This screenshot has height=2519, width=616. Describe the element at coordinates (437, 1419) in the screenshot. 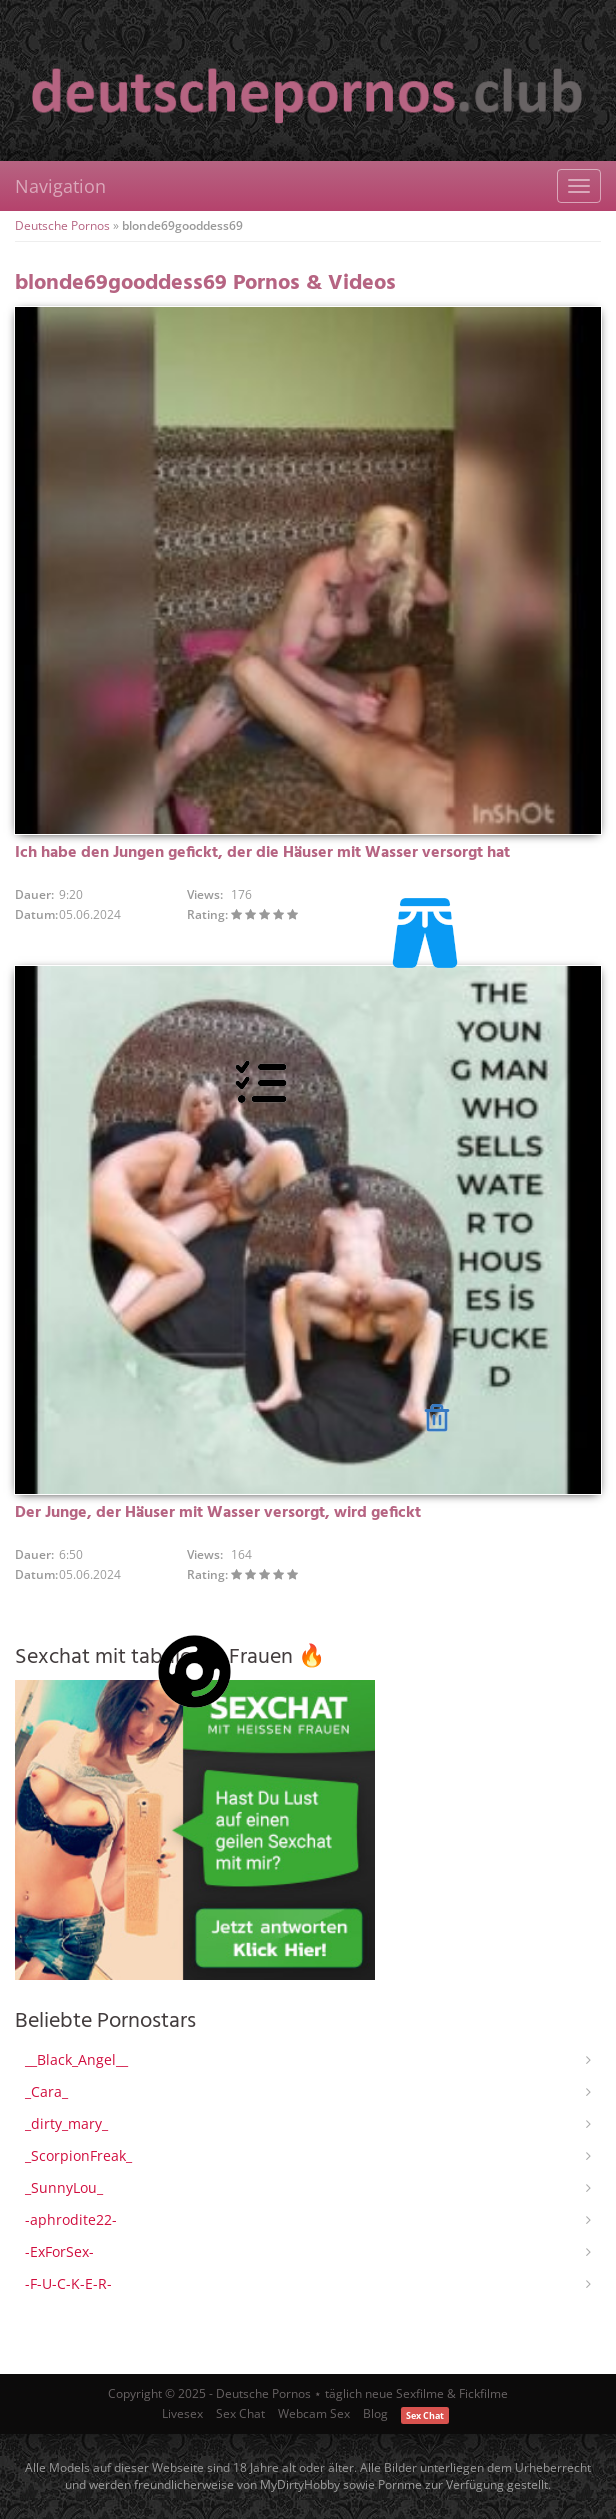

I see `delete selected item` at that location.